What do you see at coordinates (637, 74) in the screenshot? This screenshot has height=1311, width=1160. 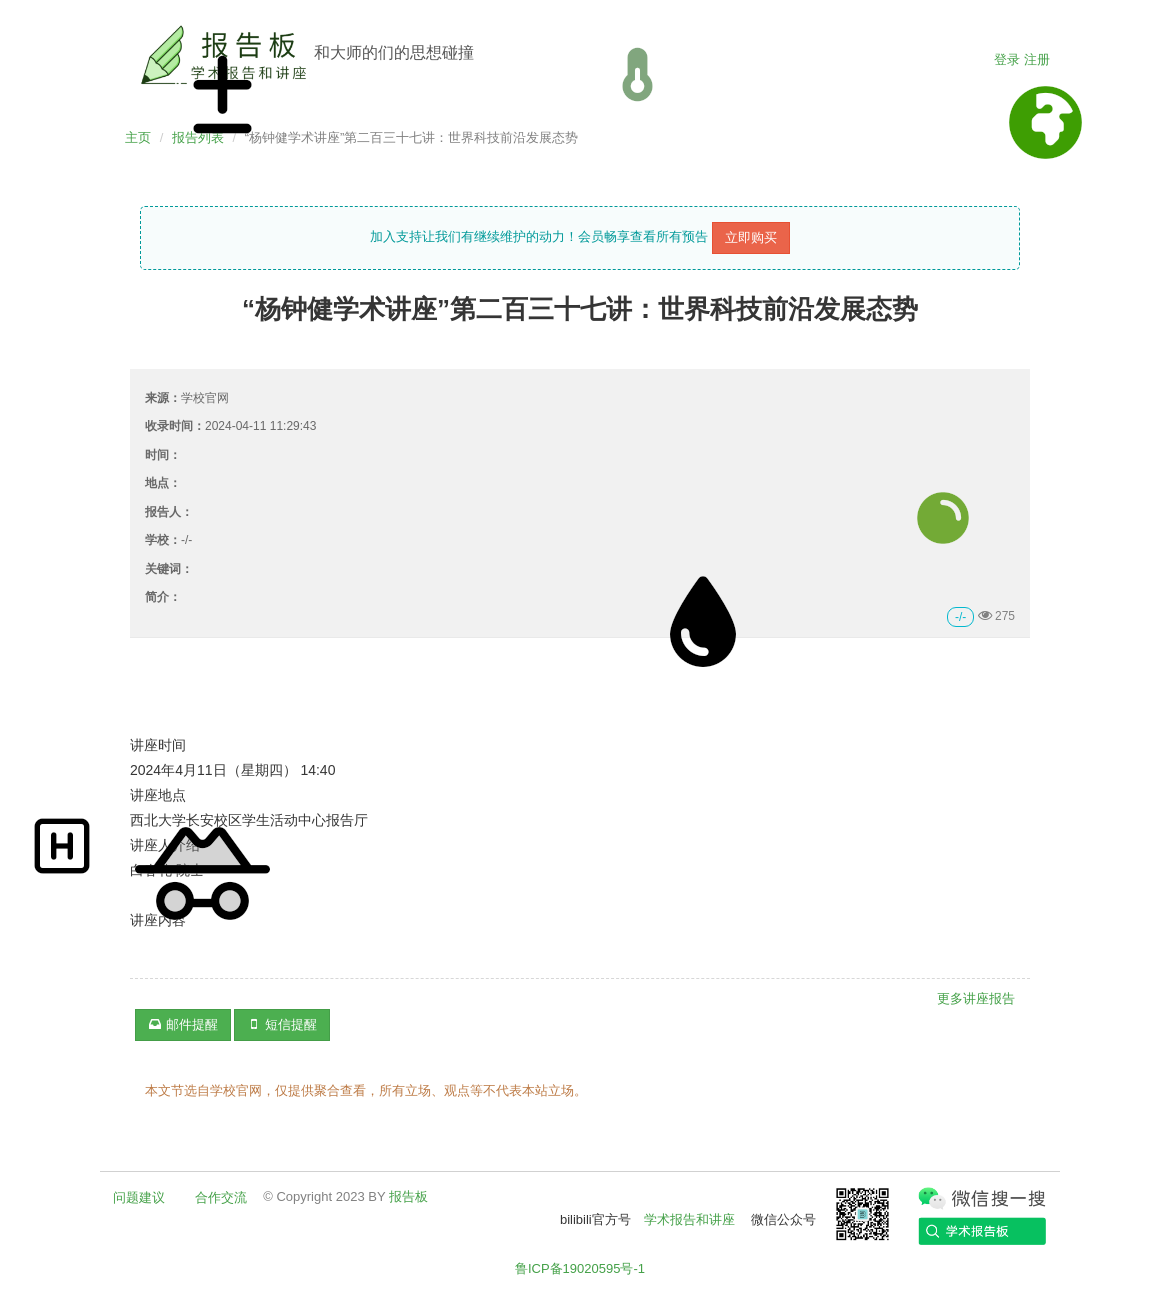 I see `indicates moderate or medium temperature level` at bounding box center [637, 74].